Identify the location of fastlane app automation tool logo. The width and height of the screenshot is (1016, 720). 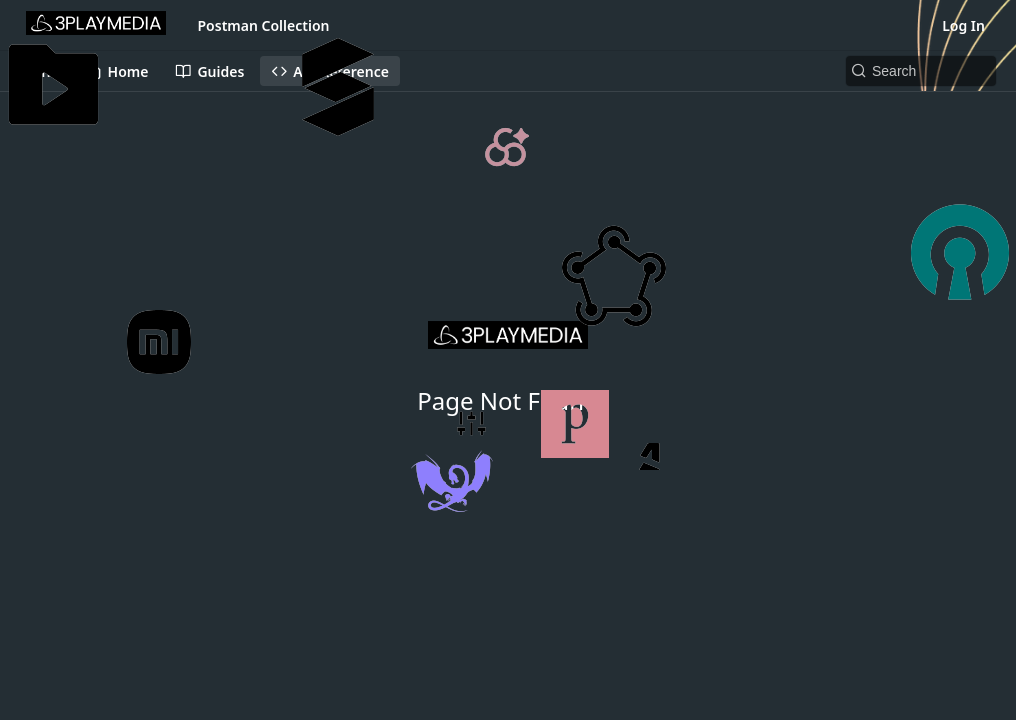
(614, 276).